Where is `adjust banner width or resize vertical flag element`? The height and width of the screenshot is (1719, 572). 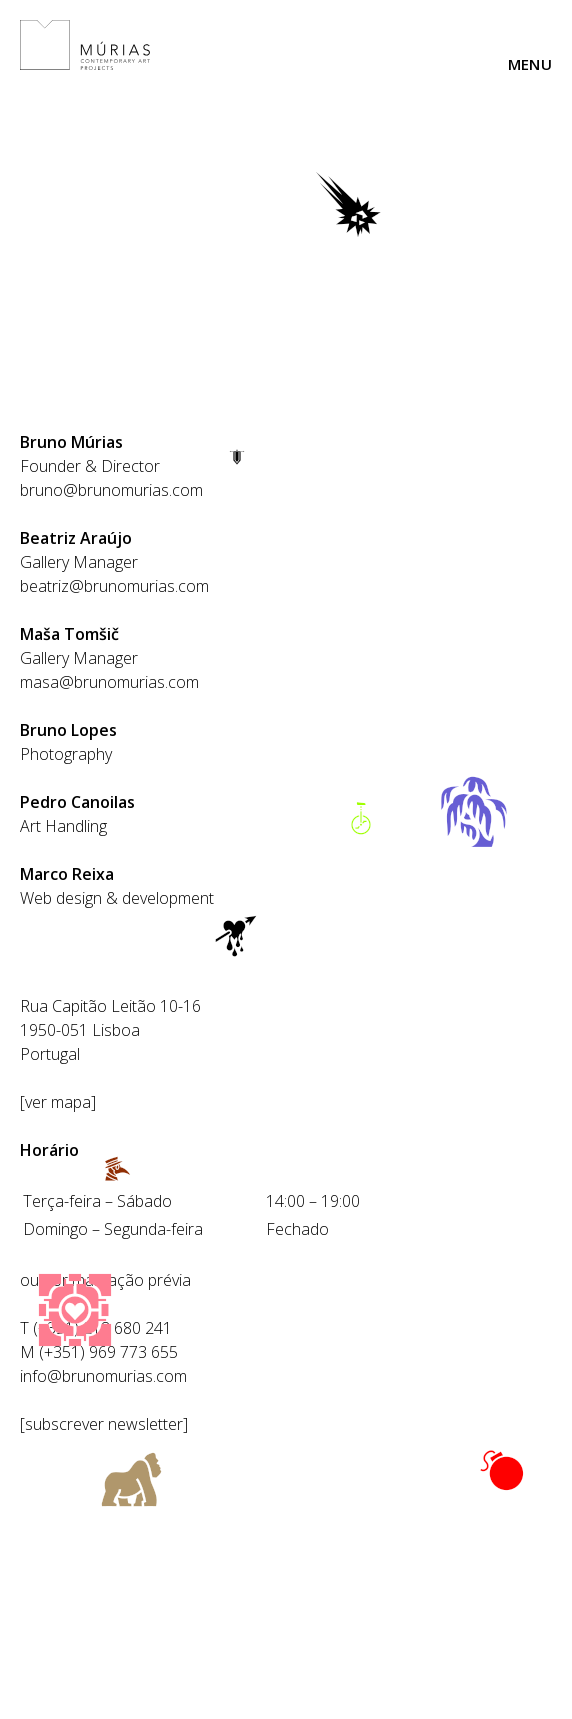
adjust banner width or resize vertical flag element is located at coordinates (237, 457).